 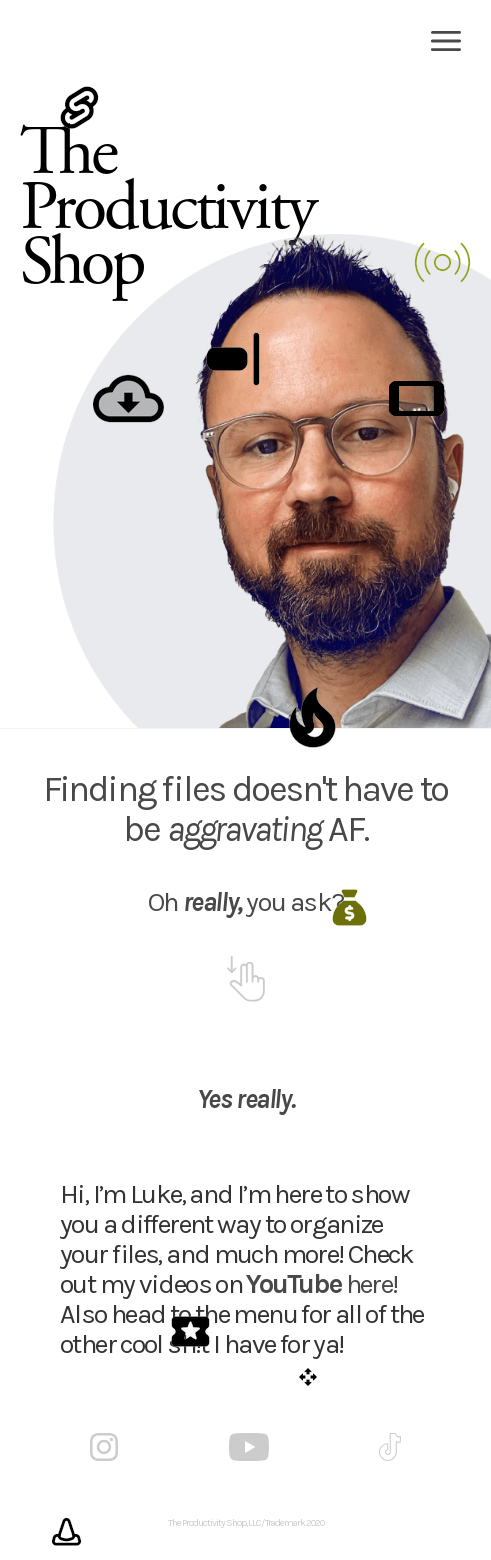 I want to click on switch device to landscape mode, so click(x=416, y=398).